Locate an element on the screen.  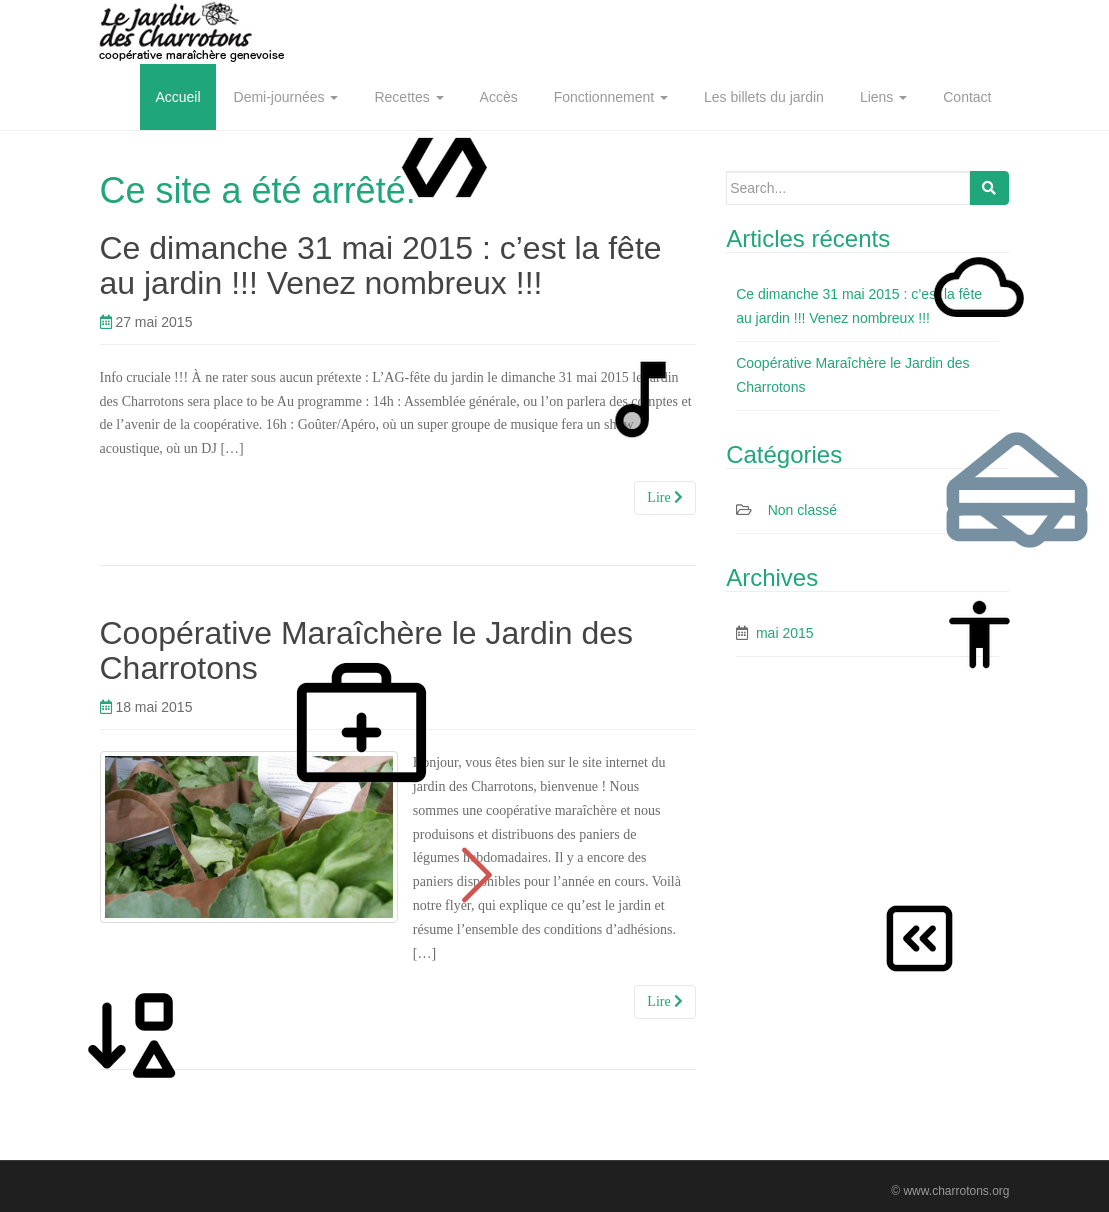
access accessibility settings is located at coordinates (979, 634).